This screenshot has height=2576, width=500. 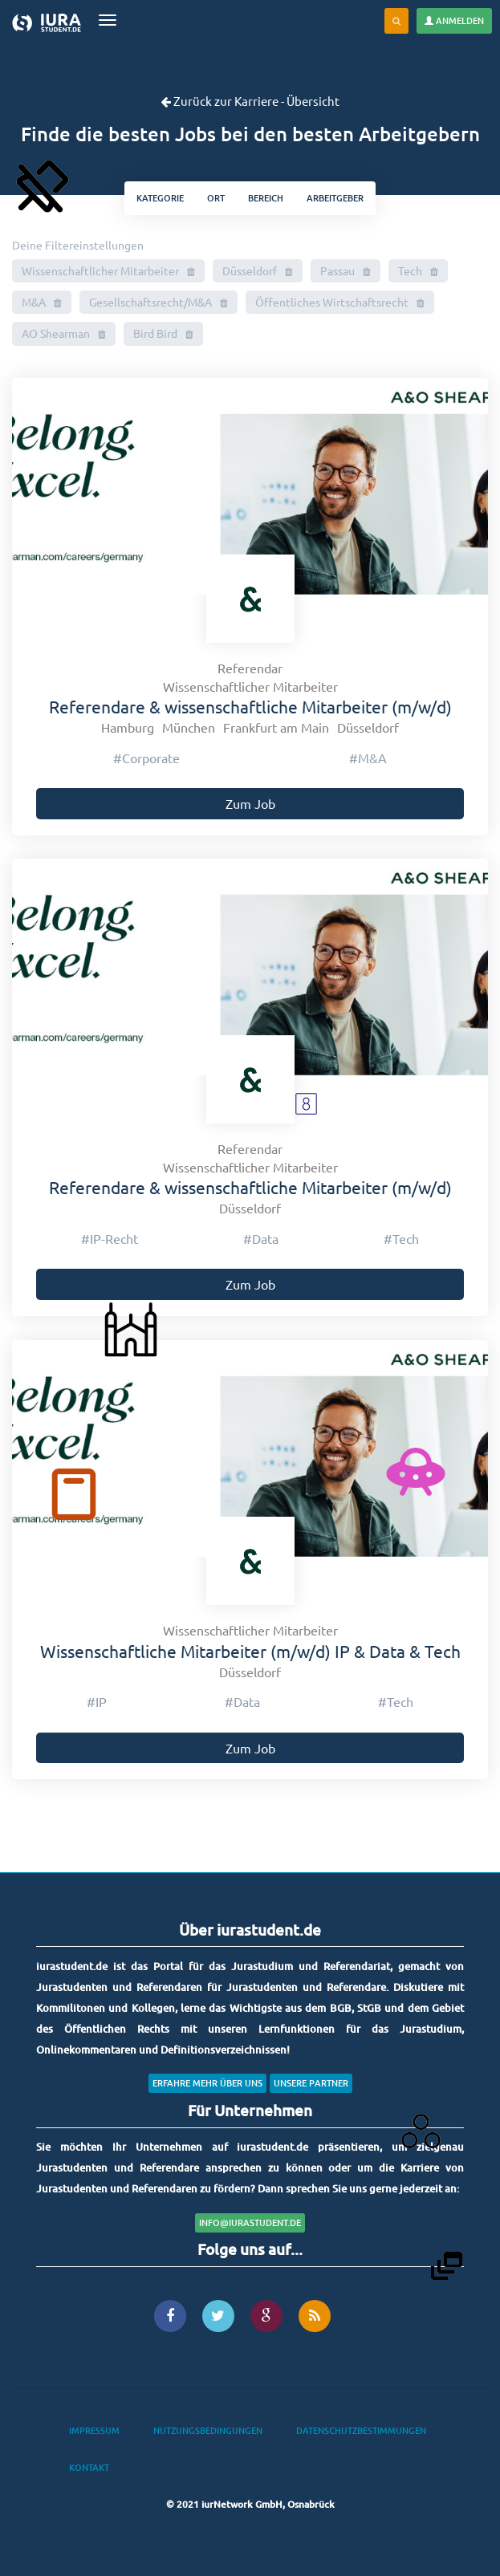 I want to click on tablet device with speaker, so click(x=74, y=1494).